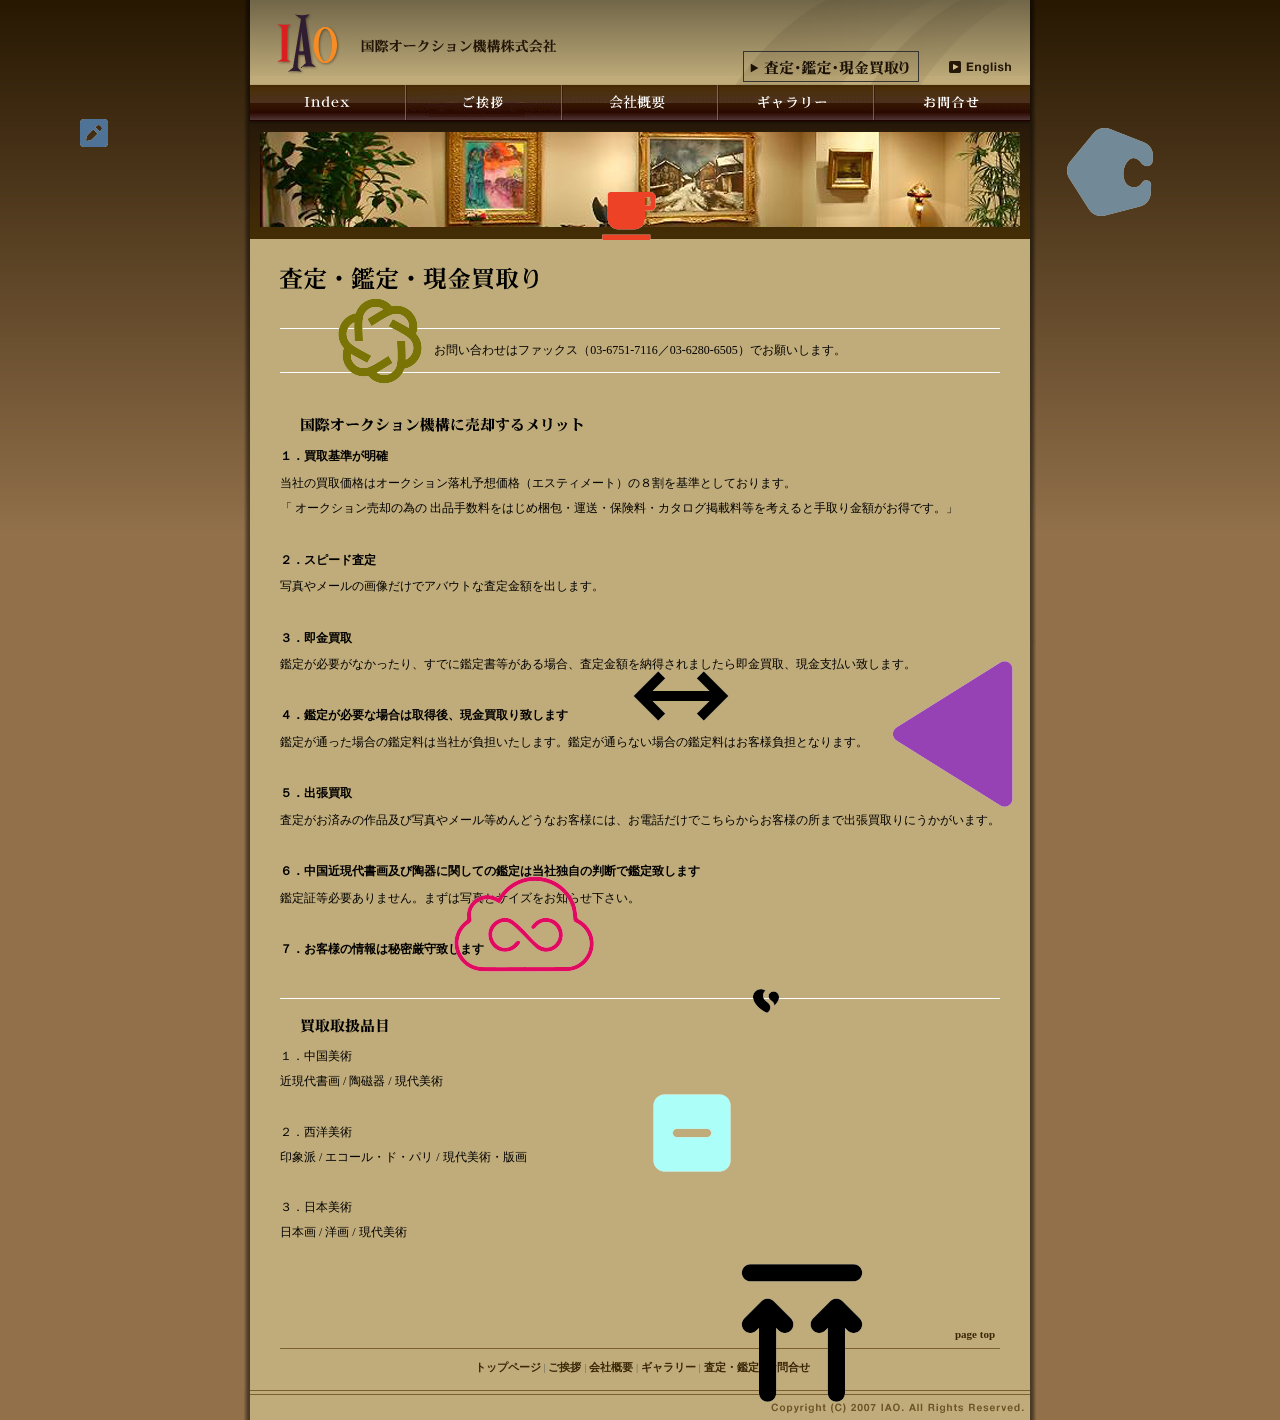 The image size is (1280, 1420). Describe the element at coordinates (629, 216) in the screenshot. I see `access coffee shop or café listings` at that location.